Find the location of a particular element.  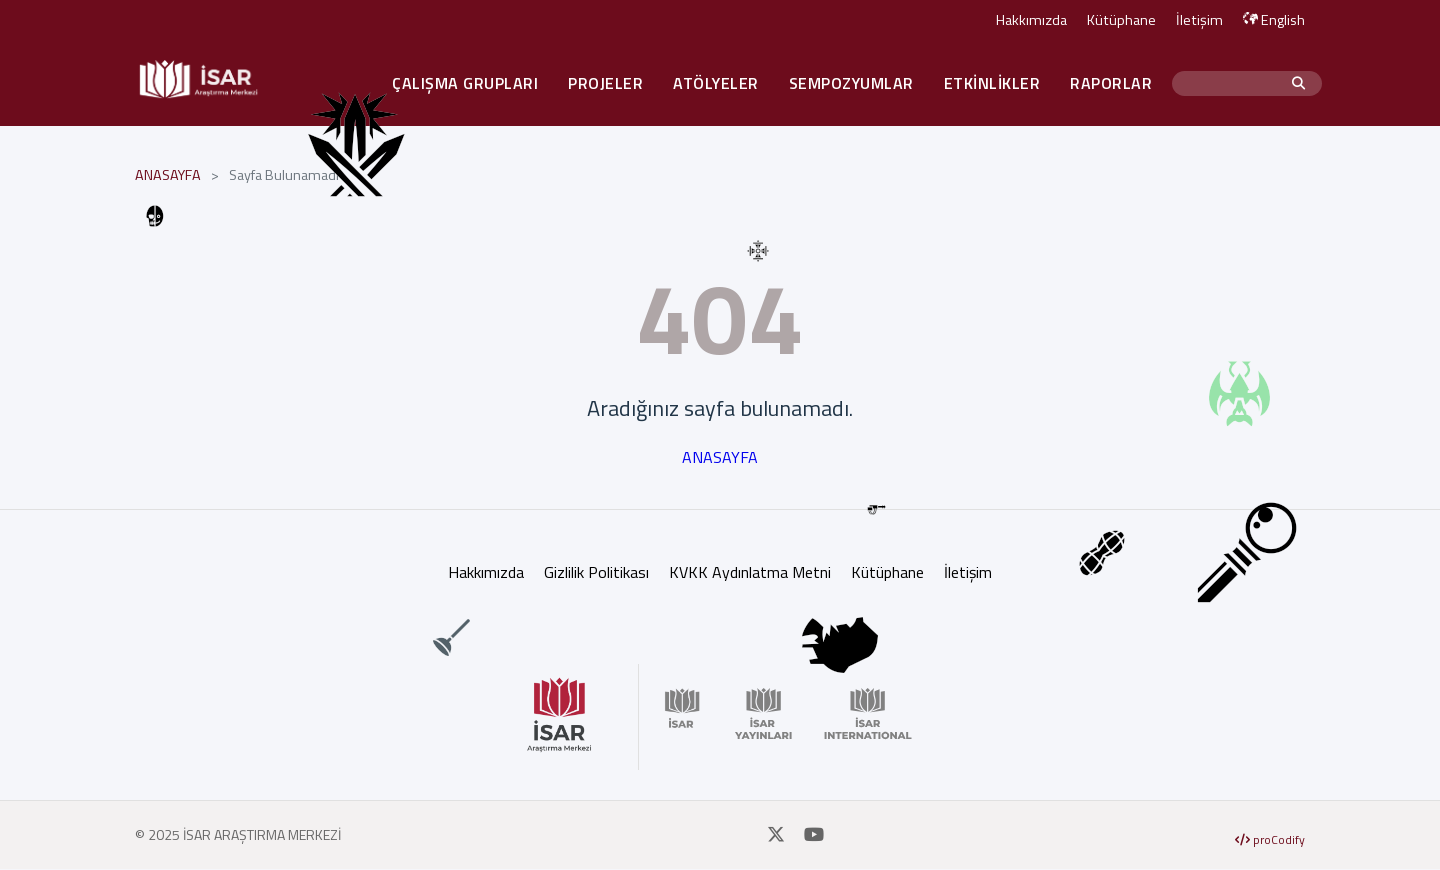

indicates peanut ingredient or allergen warning is located at coordinates (1102, 553).